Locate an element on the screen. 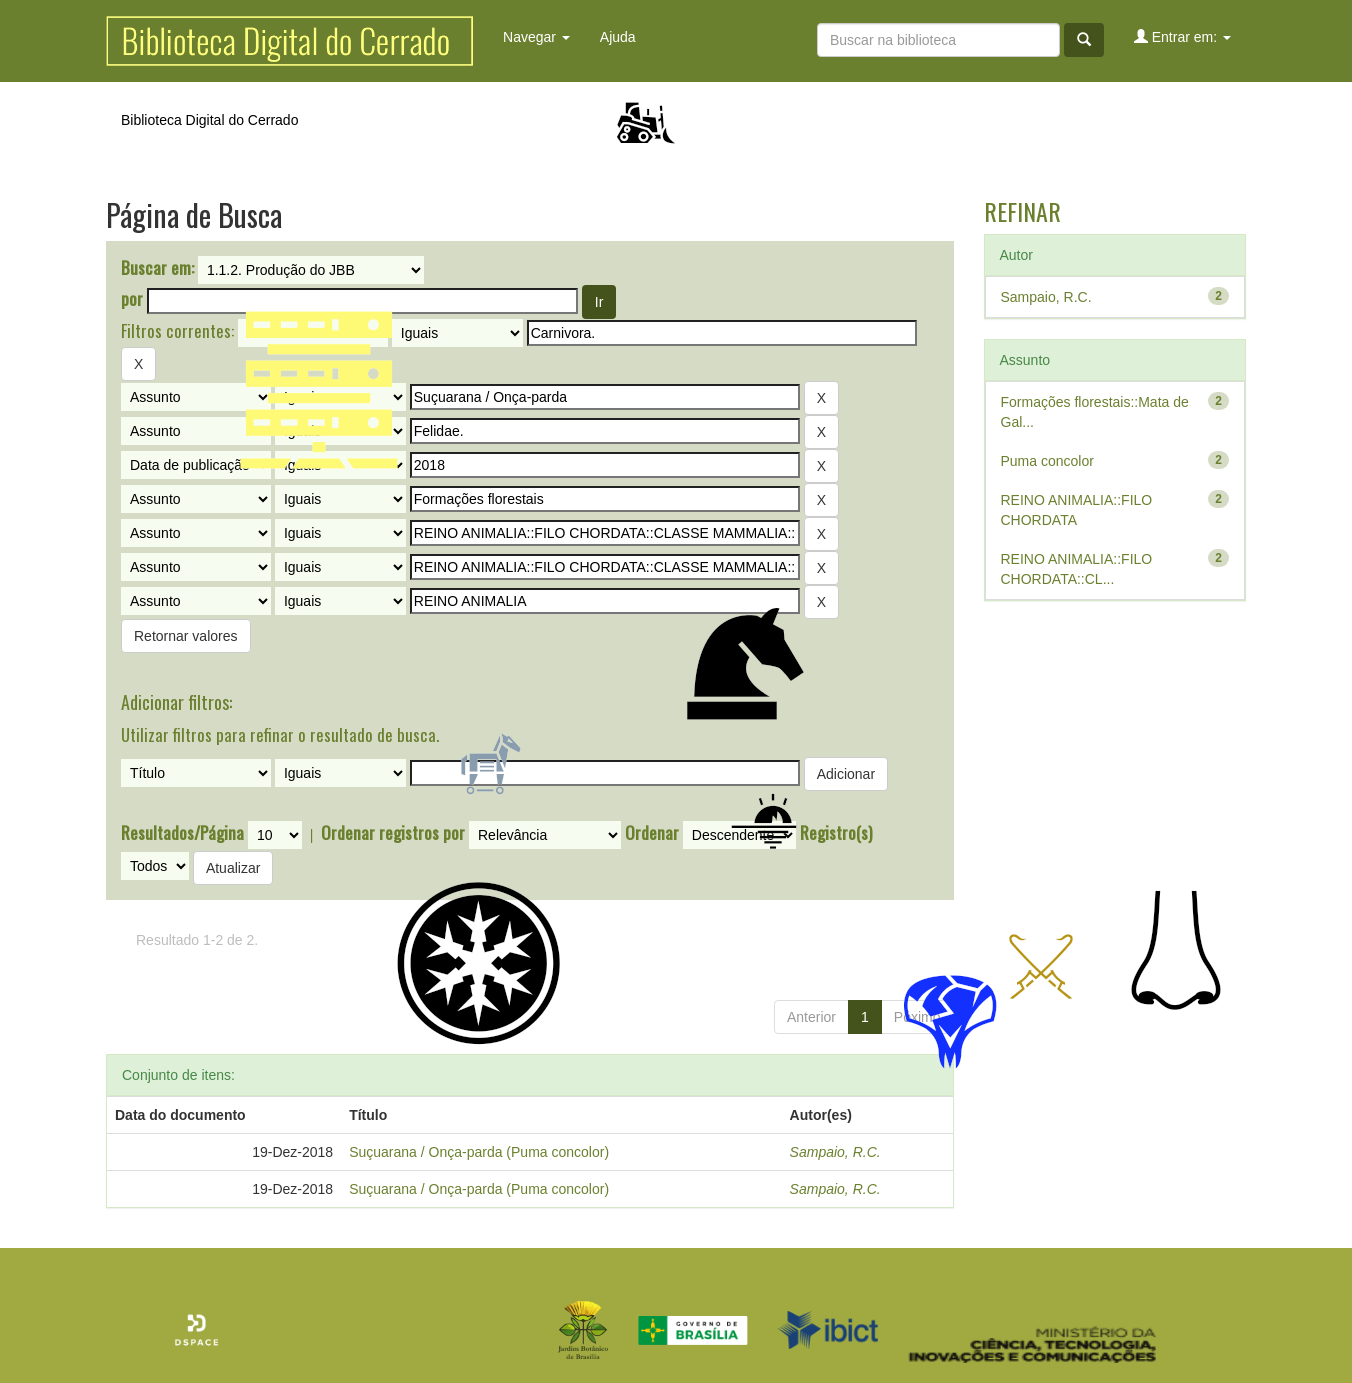 Image resolution: width=1352 pixels, height=1383 pixels. view ocean or maritime content is located at coordinates (764, 818).